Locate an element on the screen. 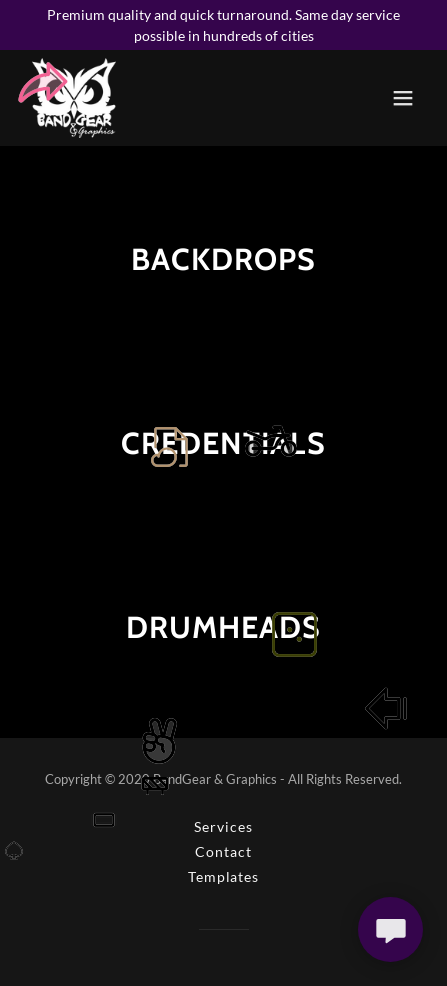 The height and width of the screenshot is (986, 447). share this content is located at coordinates (43, 85).